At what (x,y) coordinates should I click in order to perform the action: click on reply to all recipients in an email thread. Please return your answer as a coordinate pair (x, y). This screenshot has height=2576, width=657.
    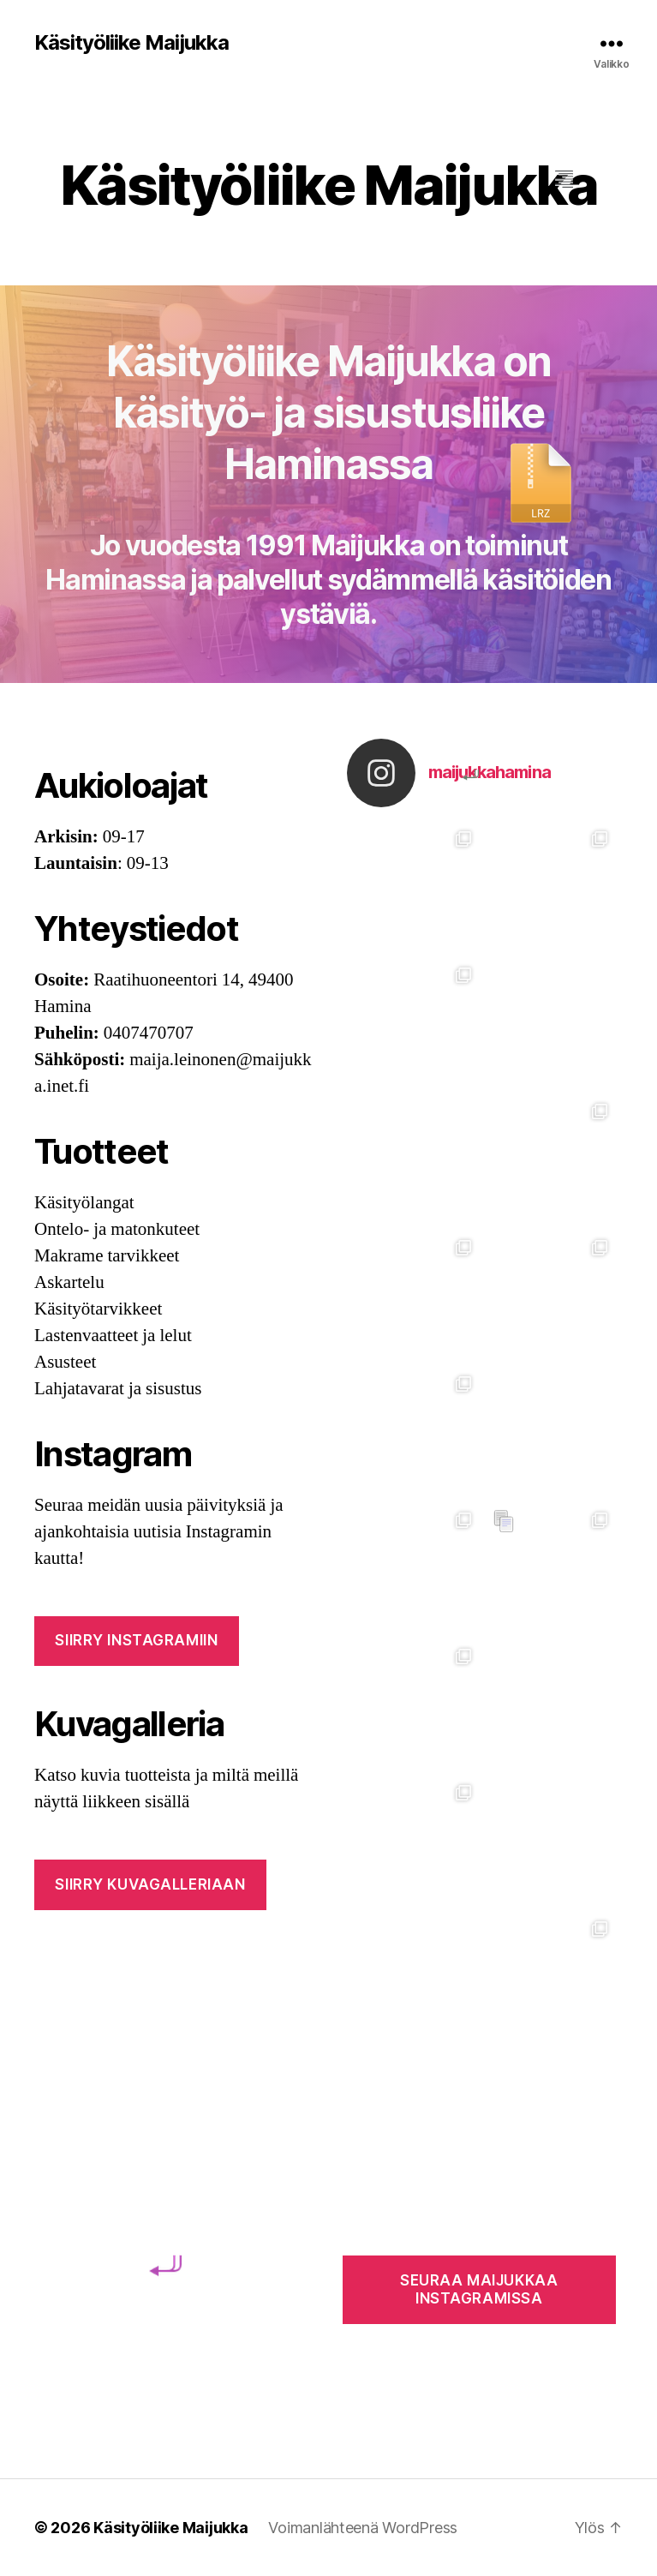
    Looking at the image, I should click on (470, 774).